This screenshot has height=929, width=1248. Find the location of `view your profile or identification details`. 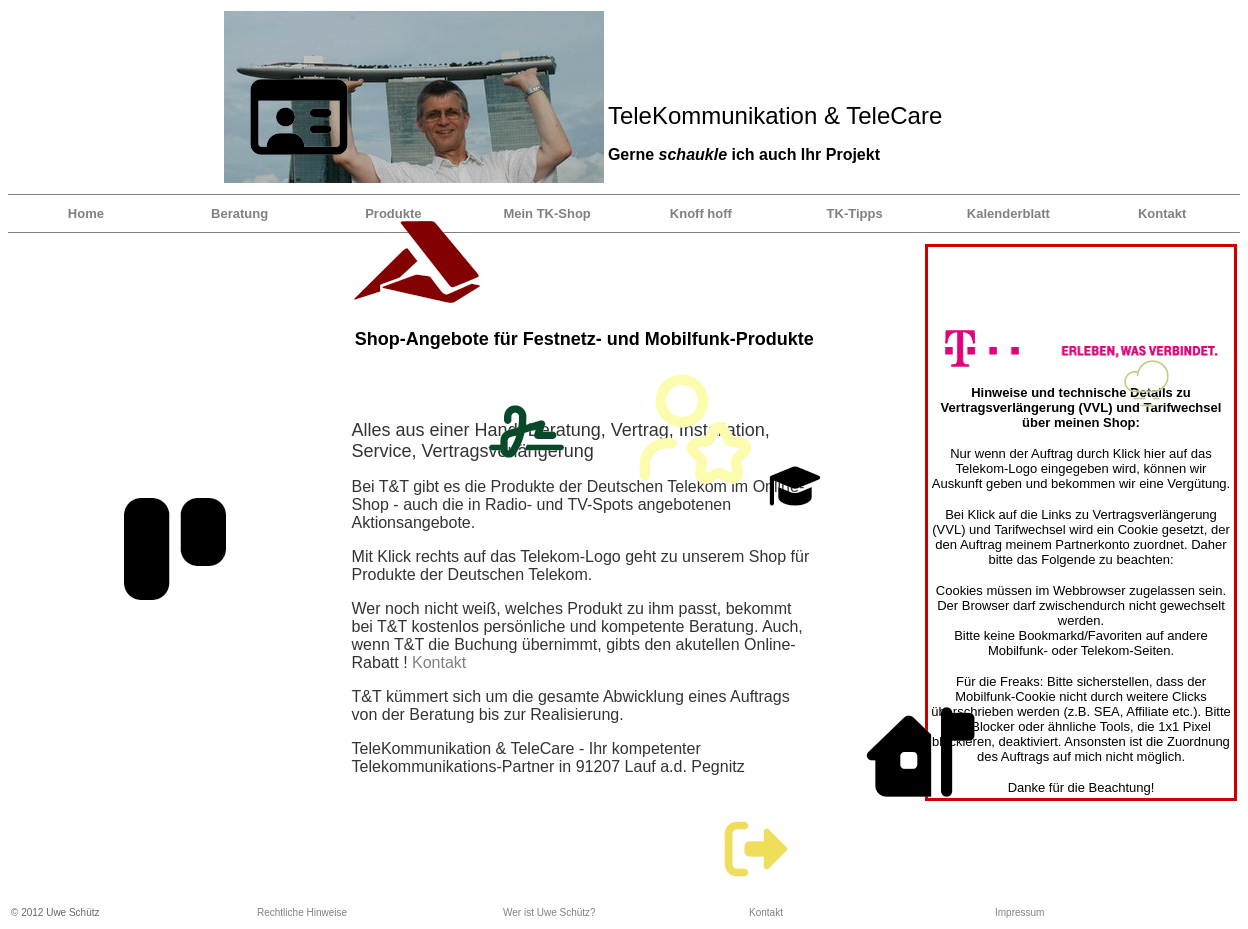

view your profile or identification details is located at coordinates (299, 117).